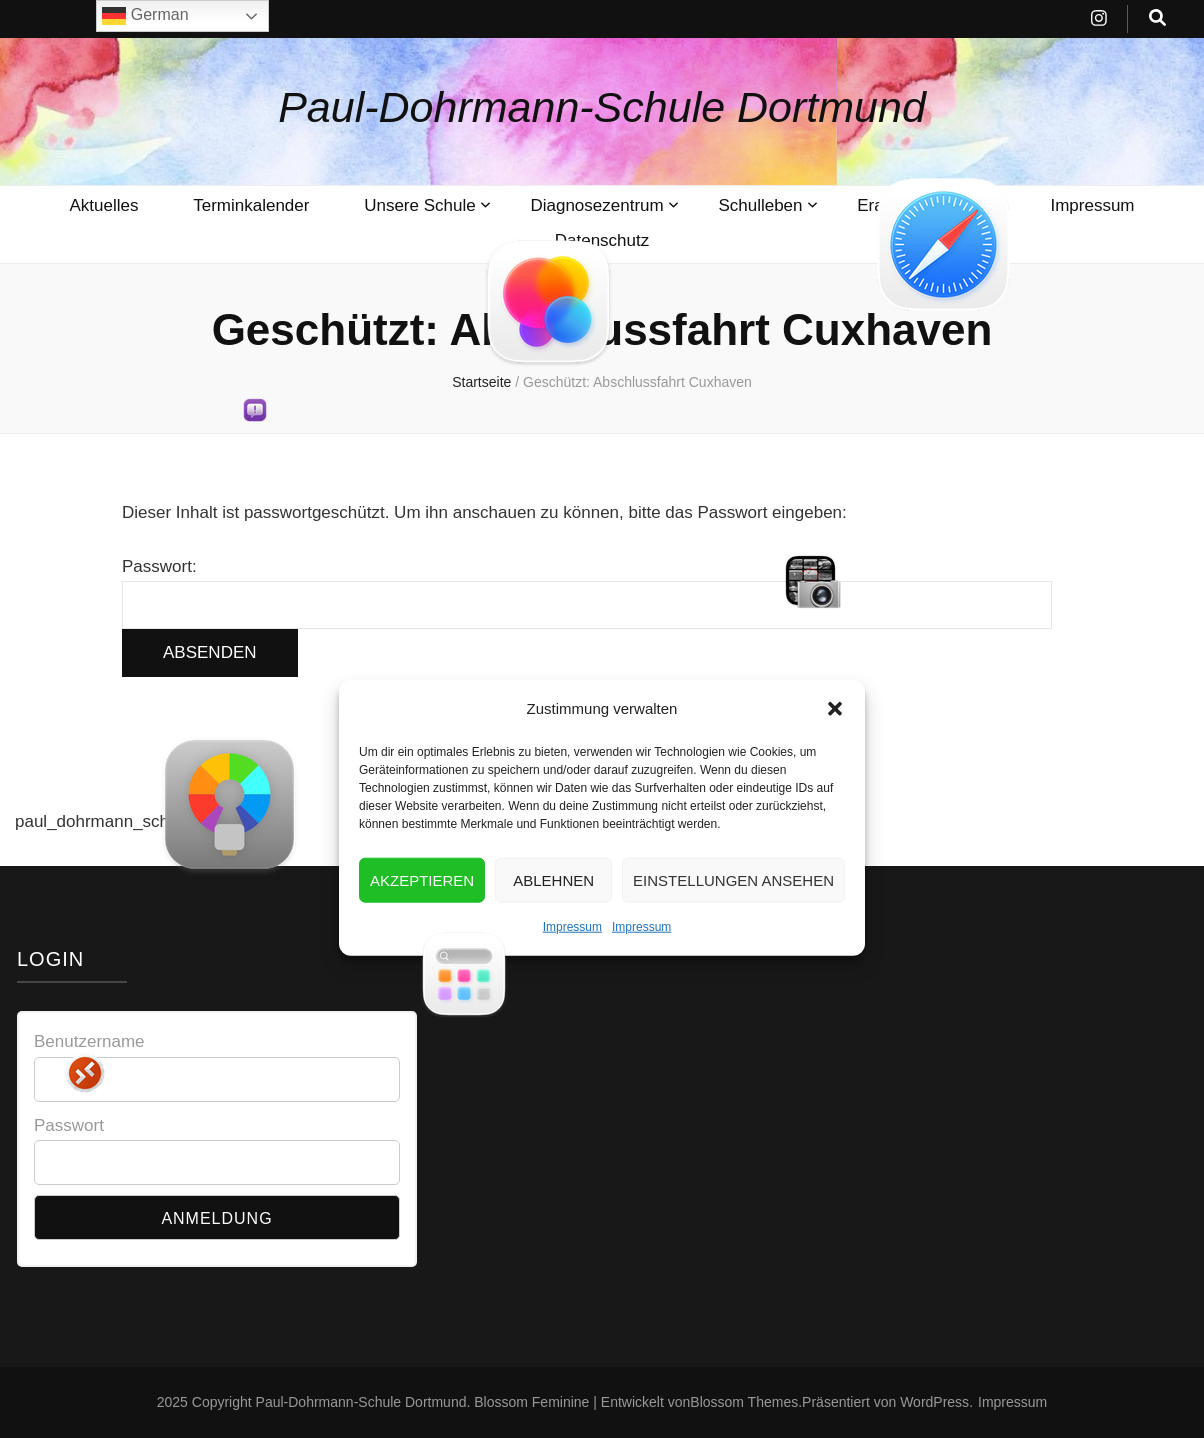 This screenshot has width=1204, height=1438. Describe the element at coordinates (943, 244) in the screenshot. I see `open Safari web browser` at that location.